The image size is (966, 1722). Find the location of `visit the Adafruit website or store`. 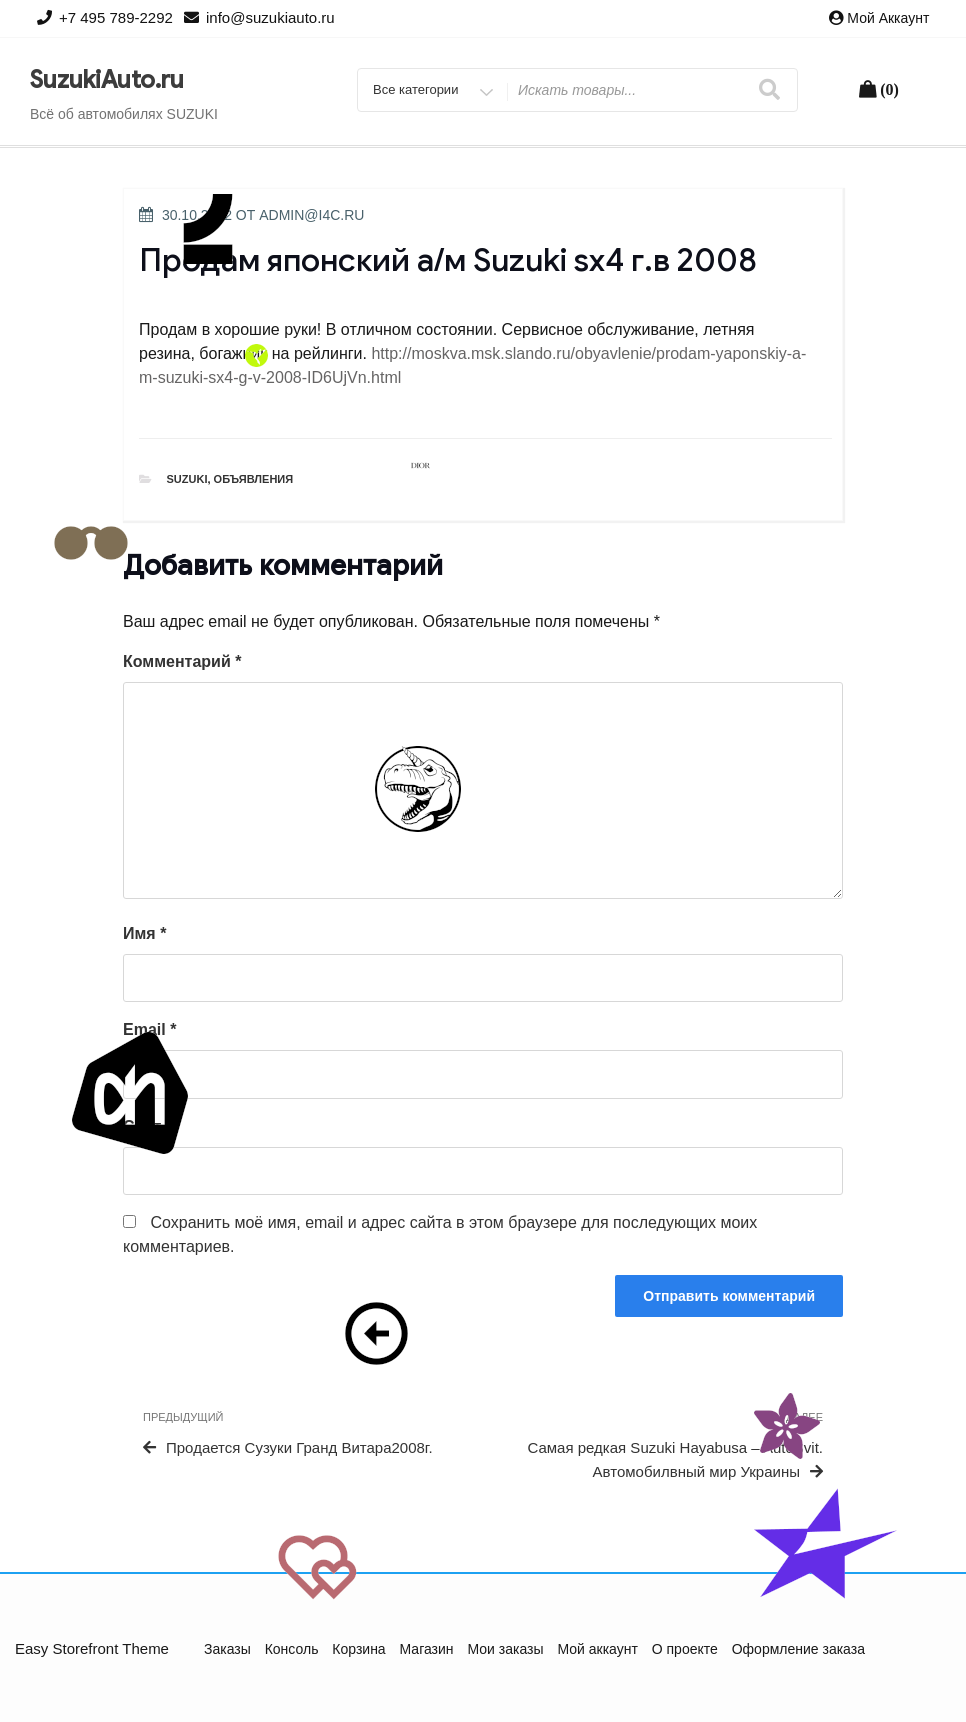

visit the Adafruit website or store is located at coordinates (787, 1426).